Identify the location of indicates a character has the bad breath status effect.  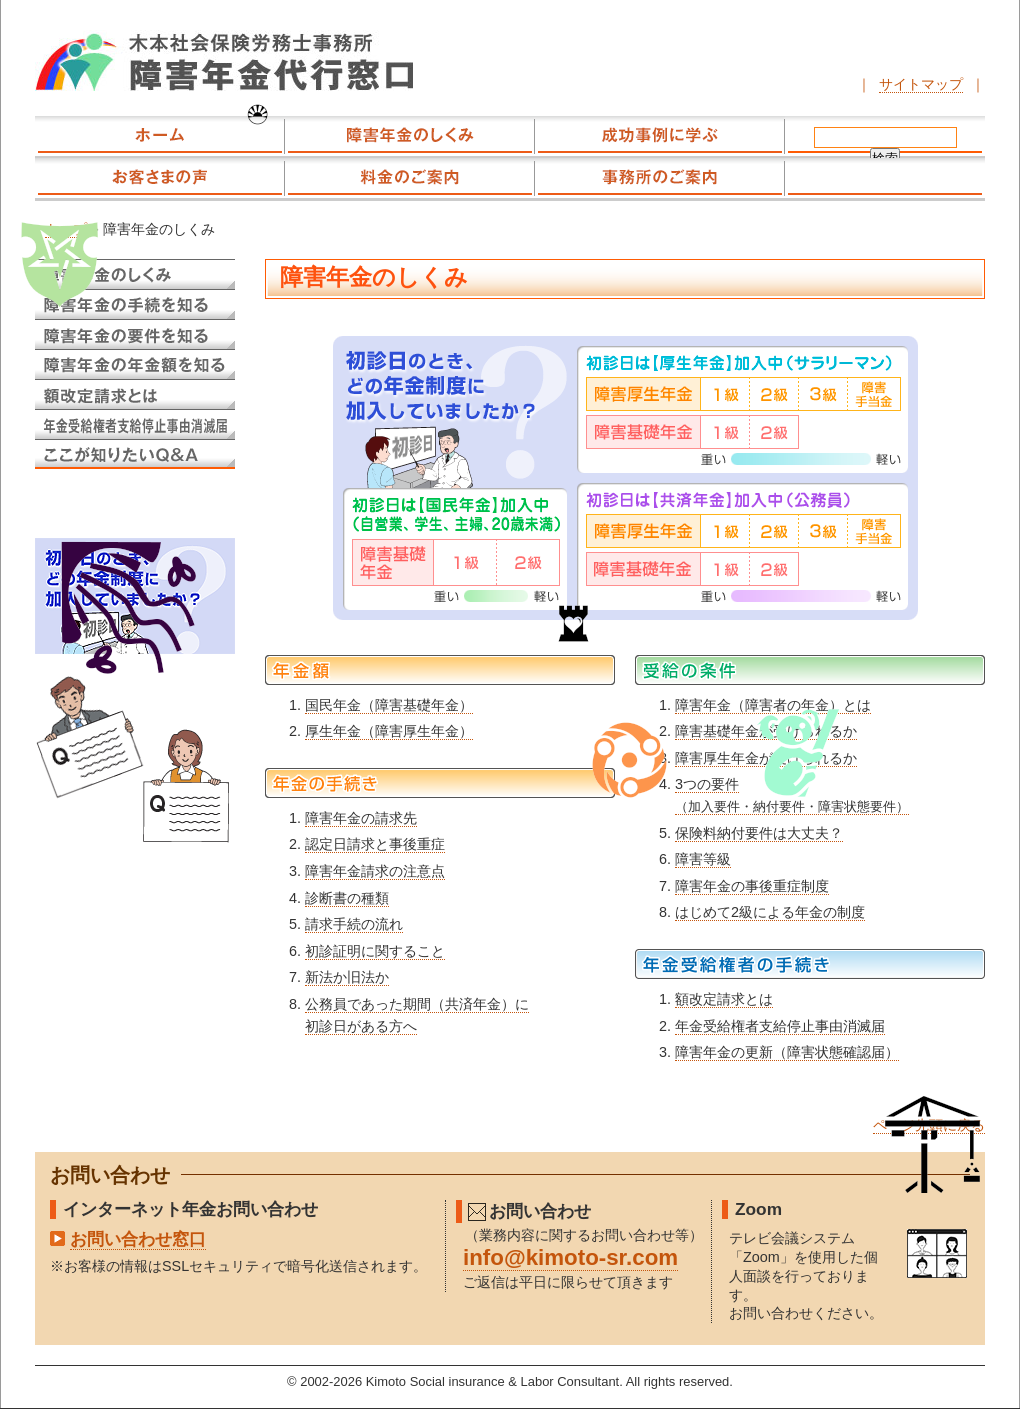
(130, 611).